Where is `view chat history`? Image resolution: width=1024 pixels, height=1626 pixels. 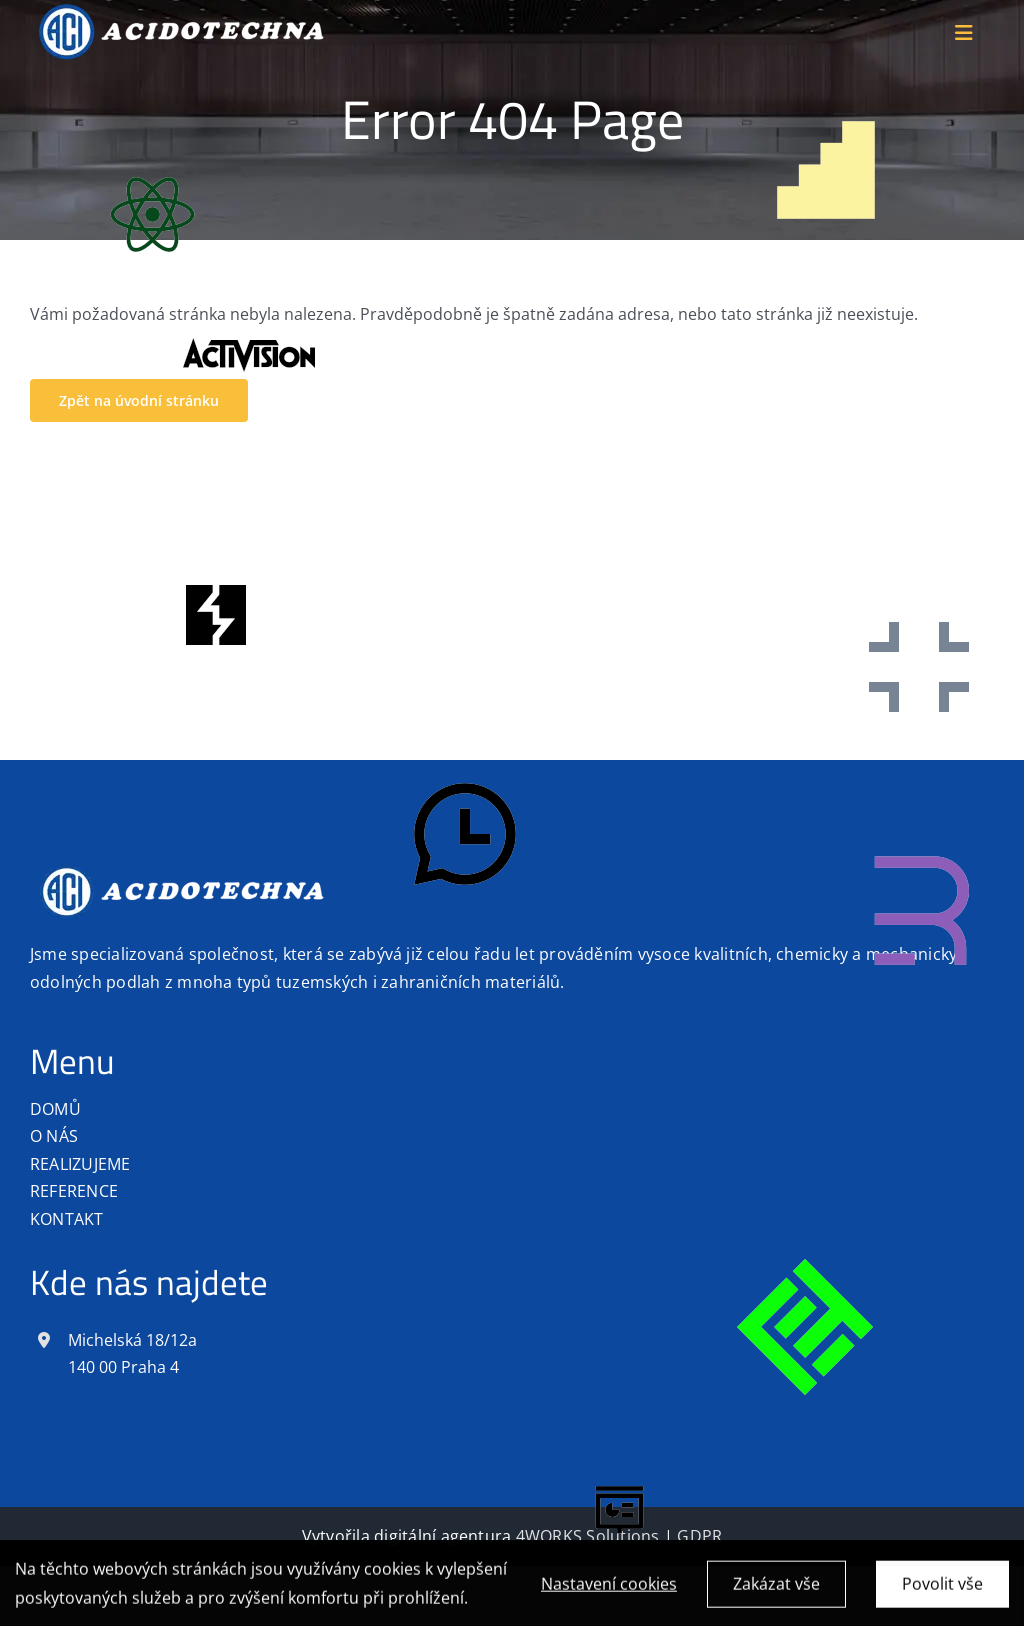 view chat history is located at coordinates (465, 834).